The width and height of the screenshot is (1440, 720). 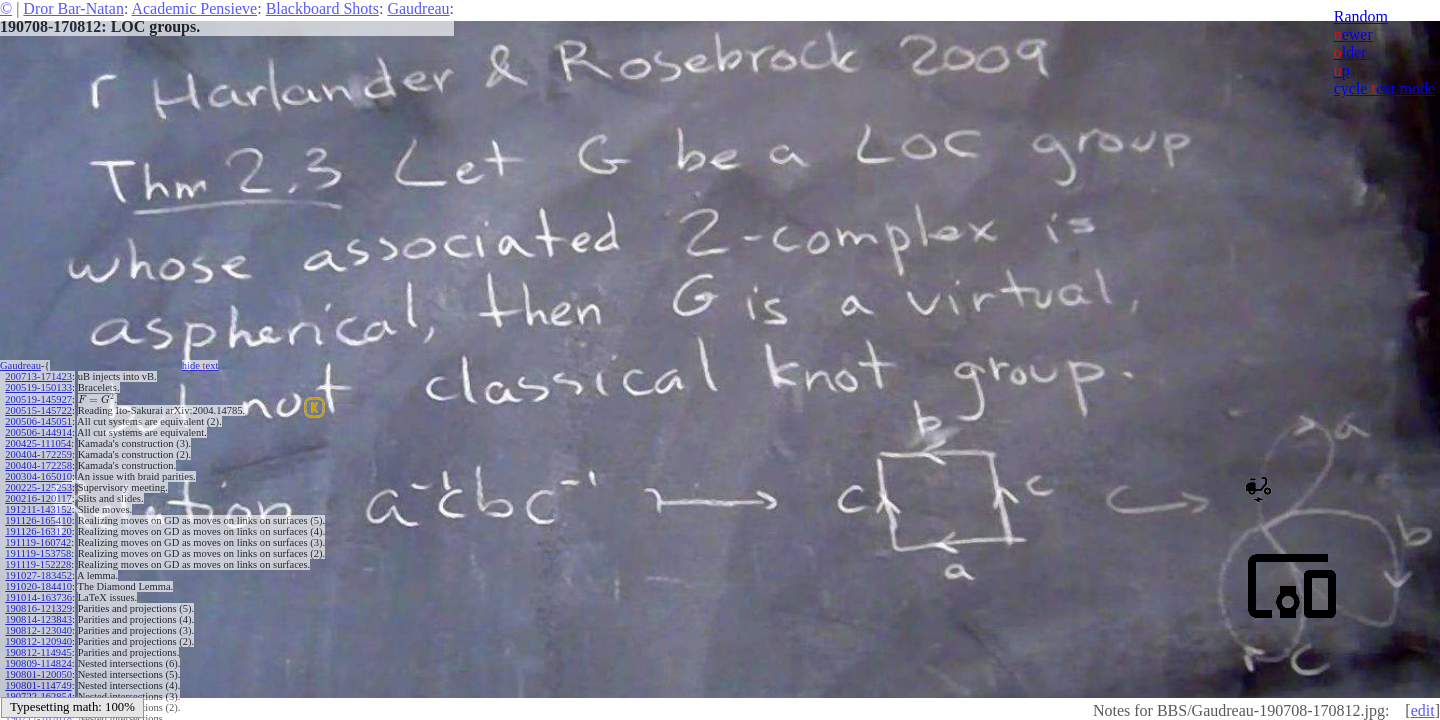 I want to click on select electric moped as transportation mode, so click(x=1258, y=488).